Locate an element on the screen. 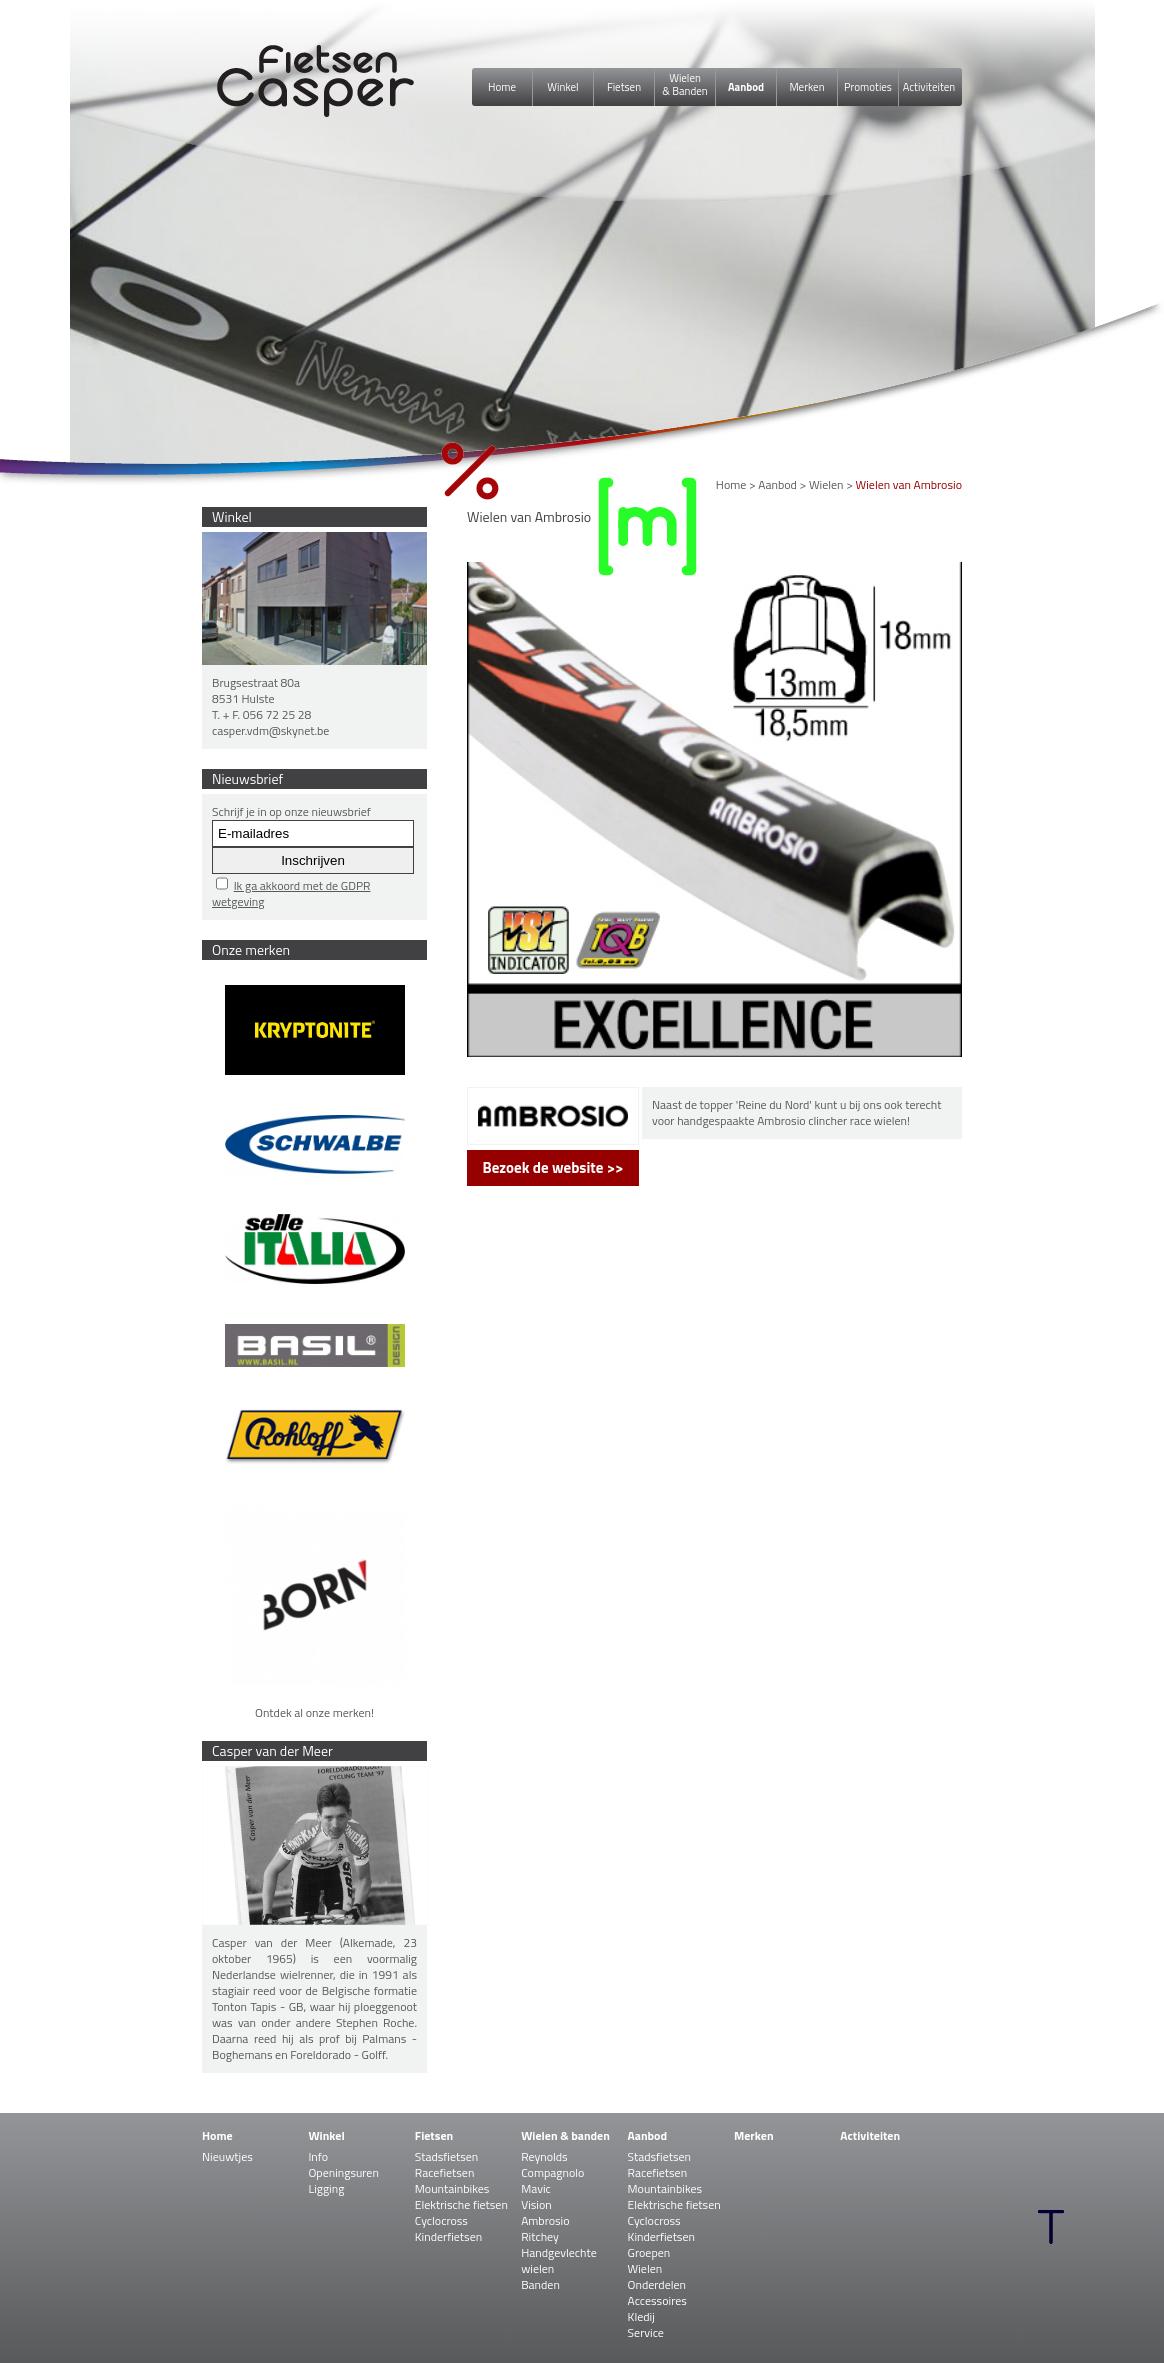 Image resolution: width=1164 pixels, height=2363 pixels. text formatting tool for titles is located at coordinates (1051, 2227).